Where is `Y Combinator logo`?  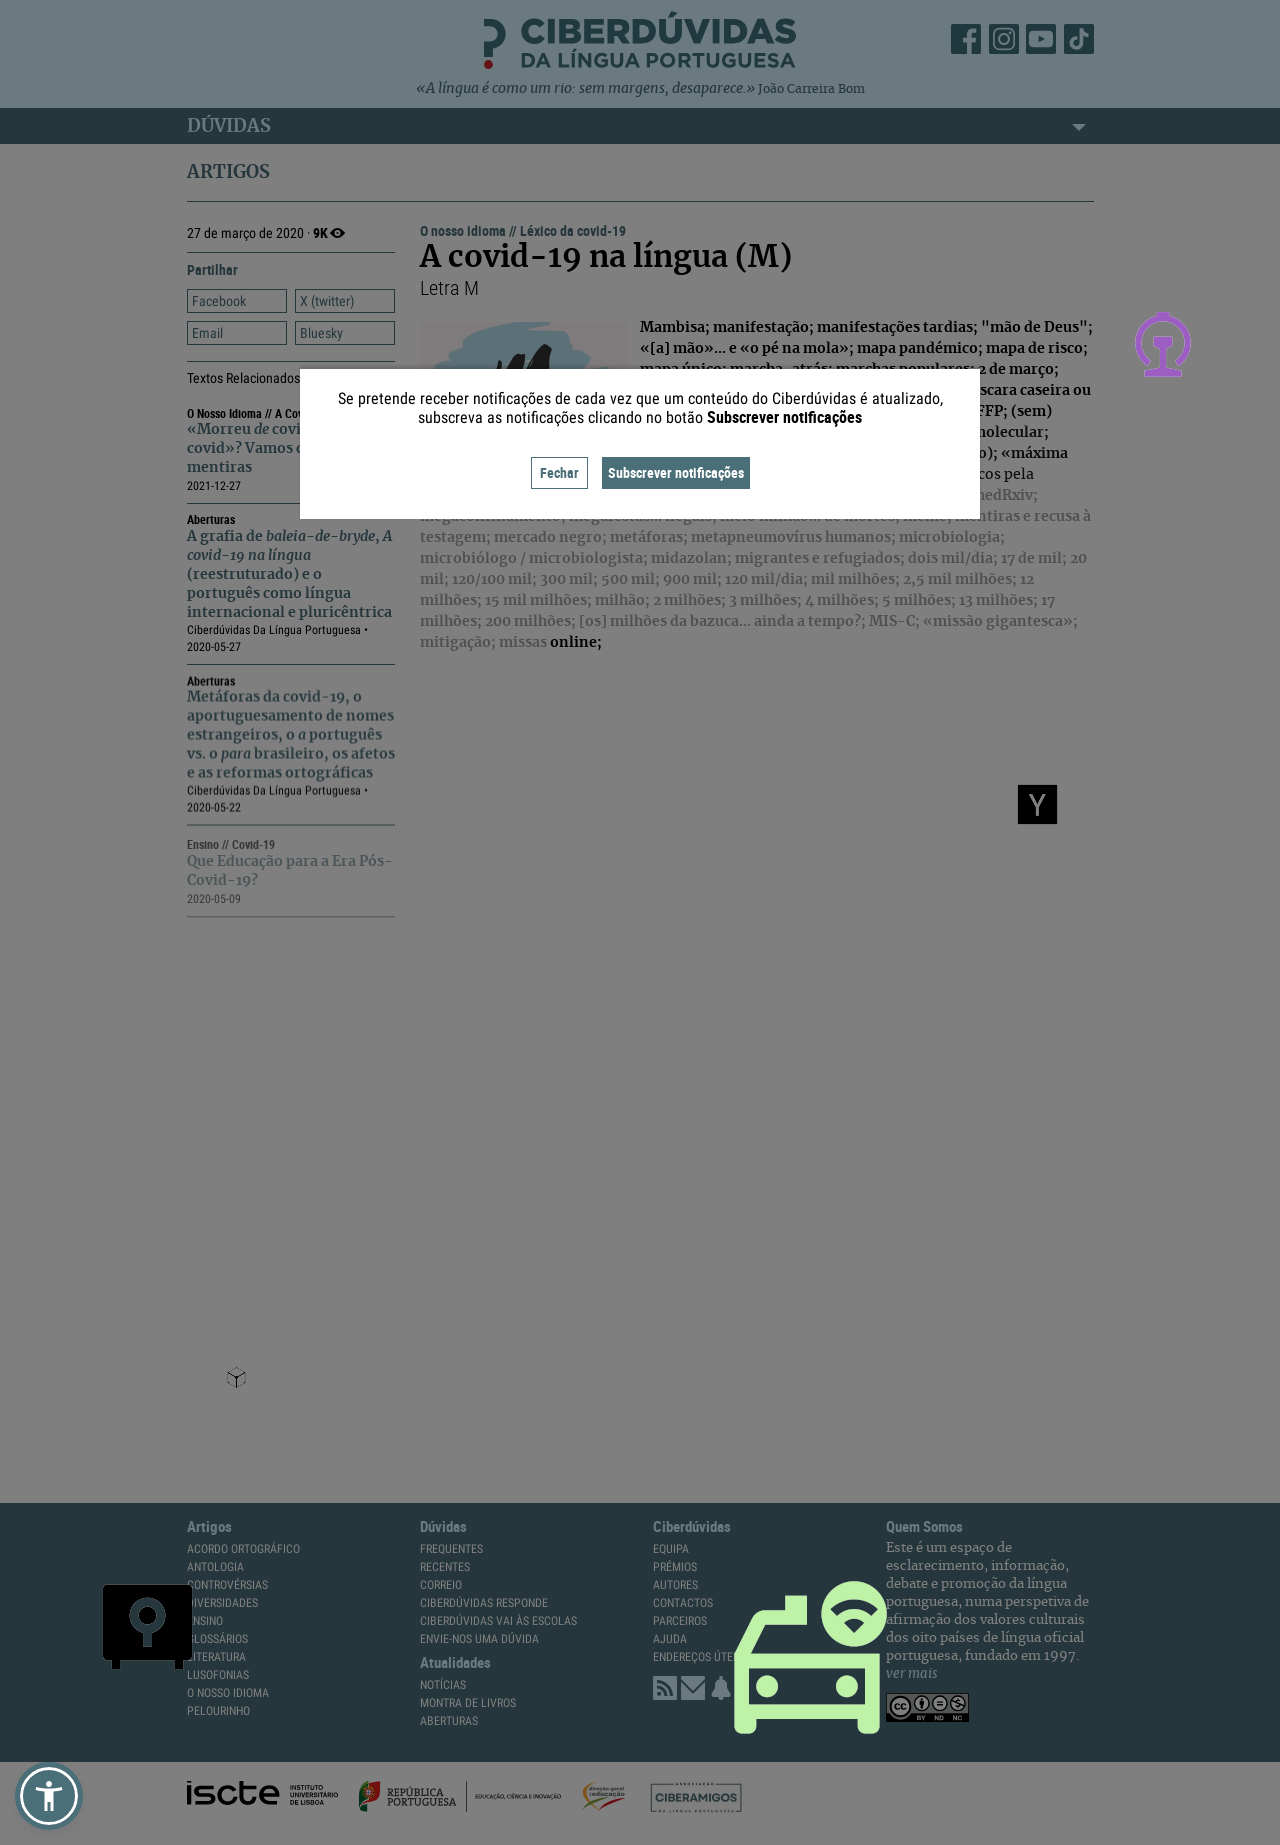 Y Combinator logo is located at coordinates (1037, 804).